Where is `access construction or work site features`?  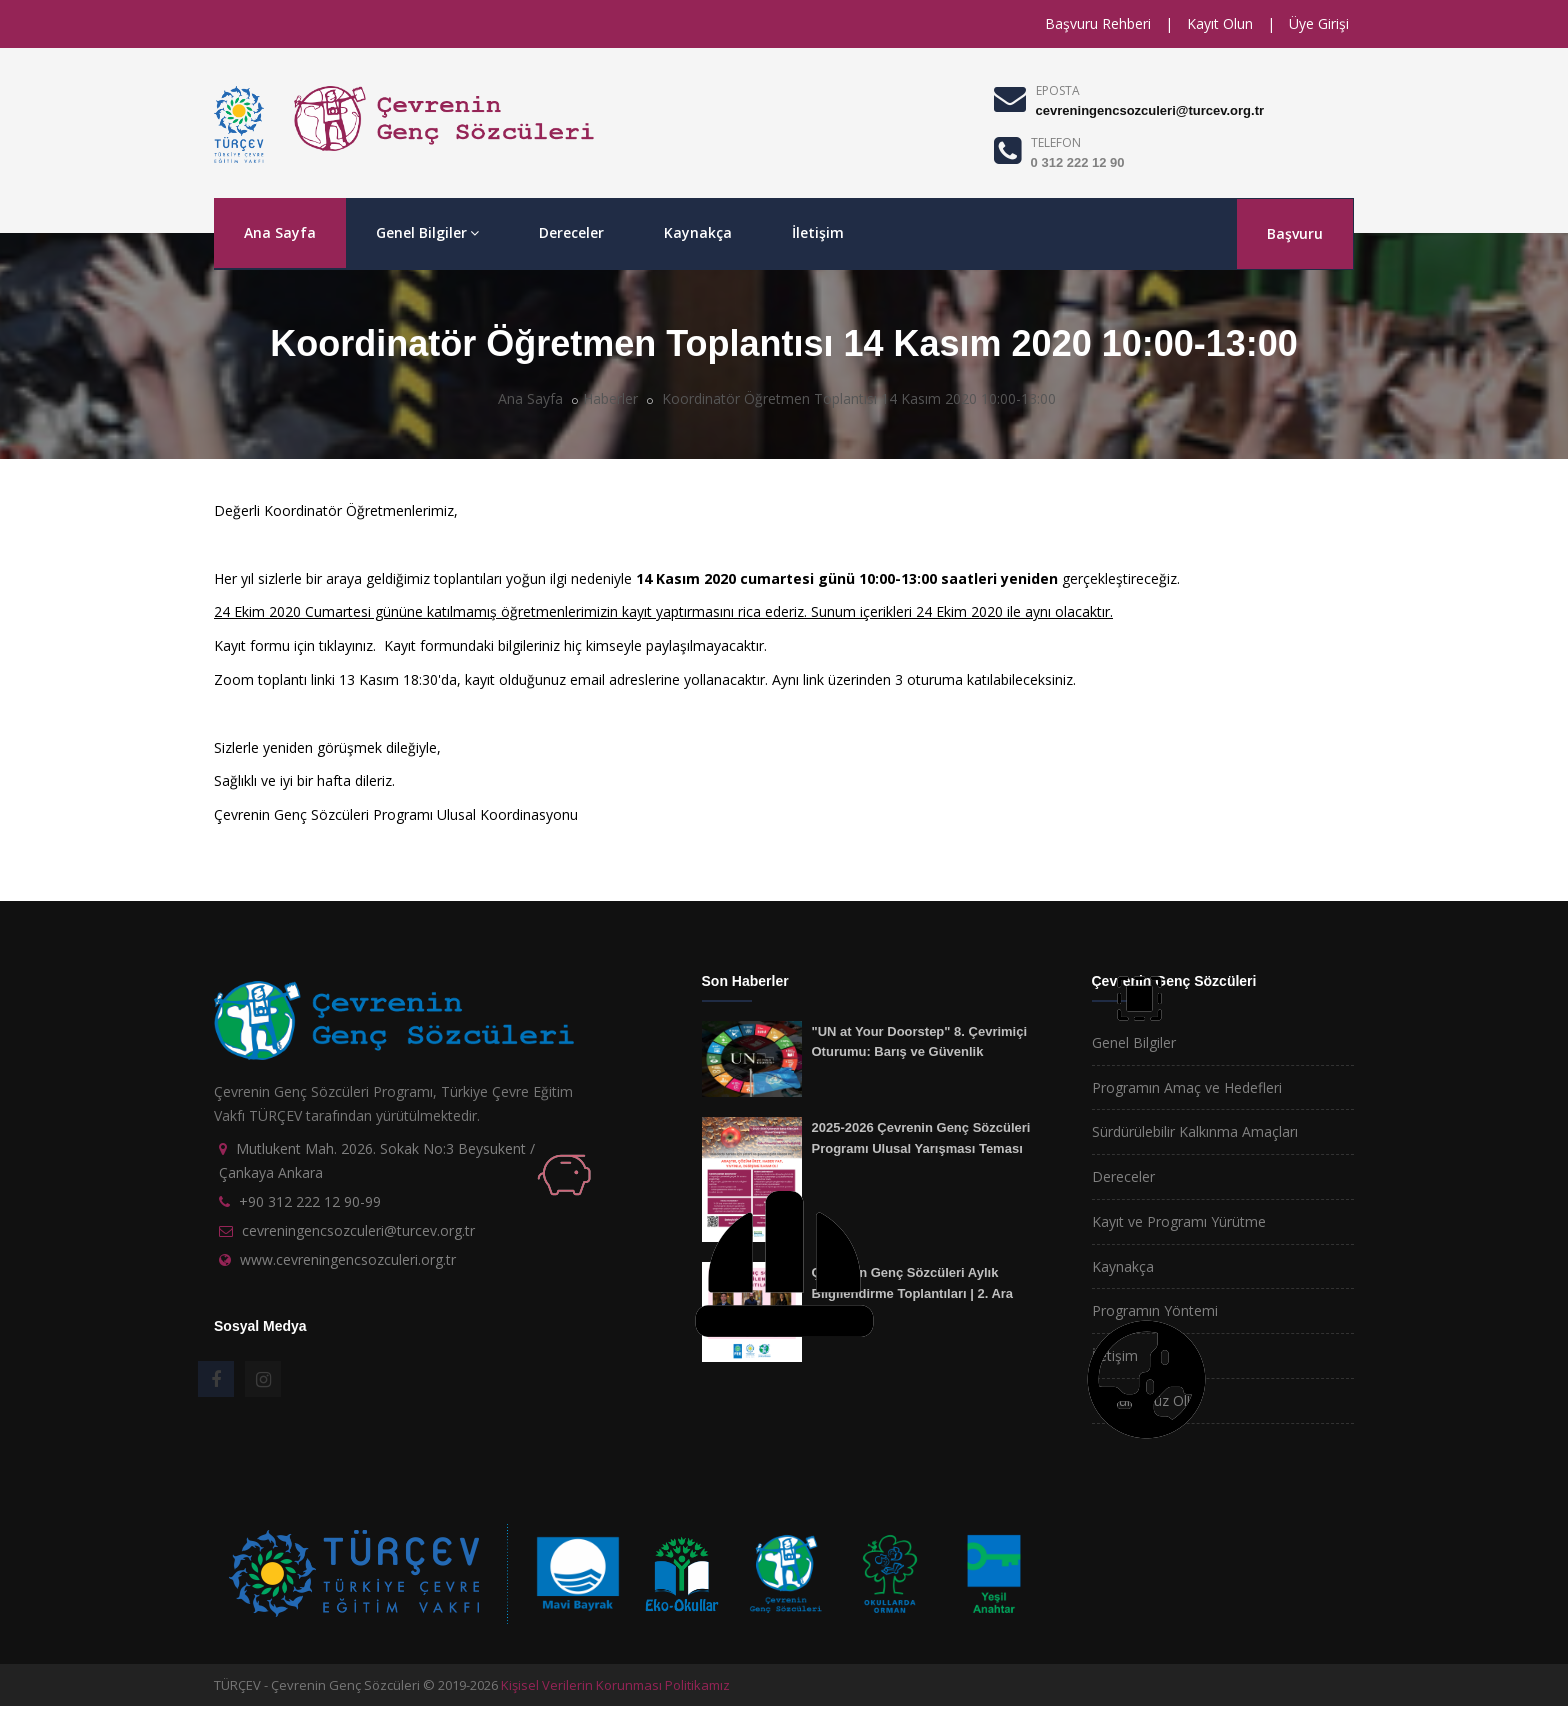
access construction or work site features is located at coordinates (784, 1273).